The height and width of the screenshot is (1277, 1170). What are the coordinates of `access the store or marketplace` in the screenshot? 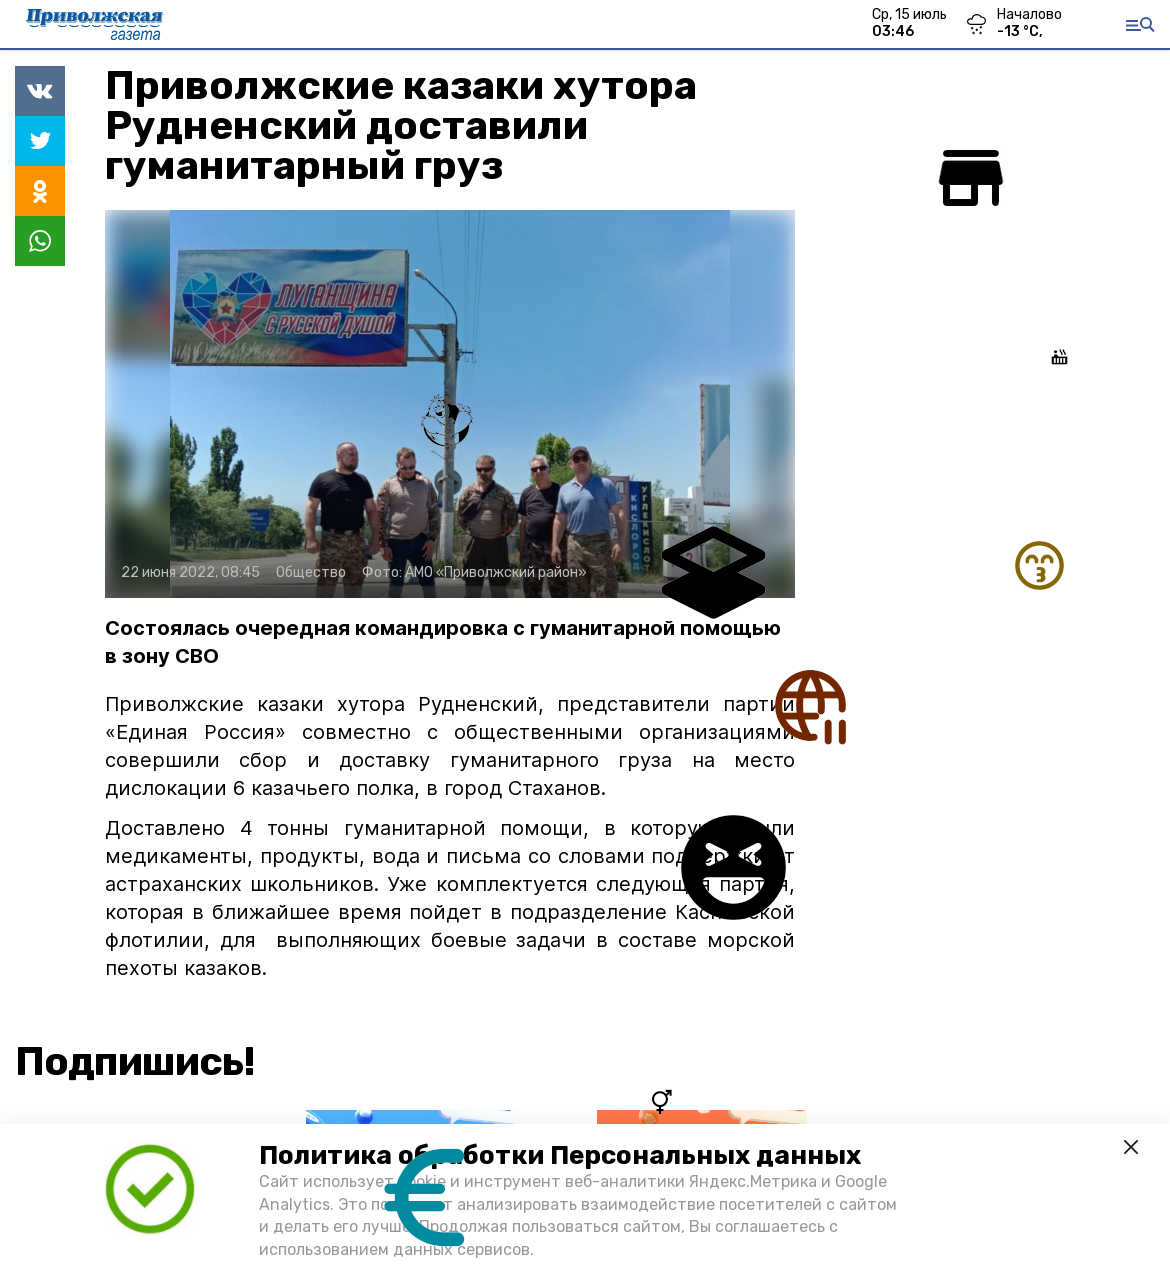 It's located at (971, 178).